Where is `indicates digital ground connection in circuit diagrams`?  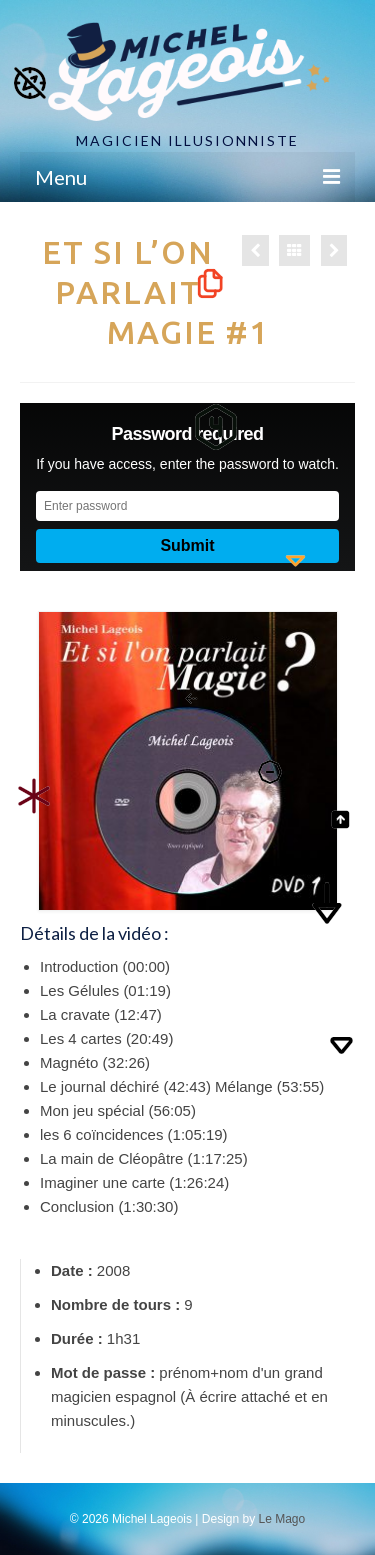 indicates digital ground connection in circuit diagrams is located at coordinates (327, 903).